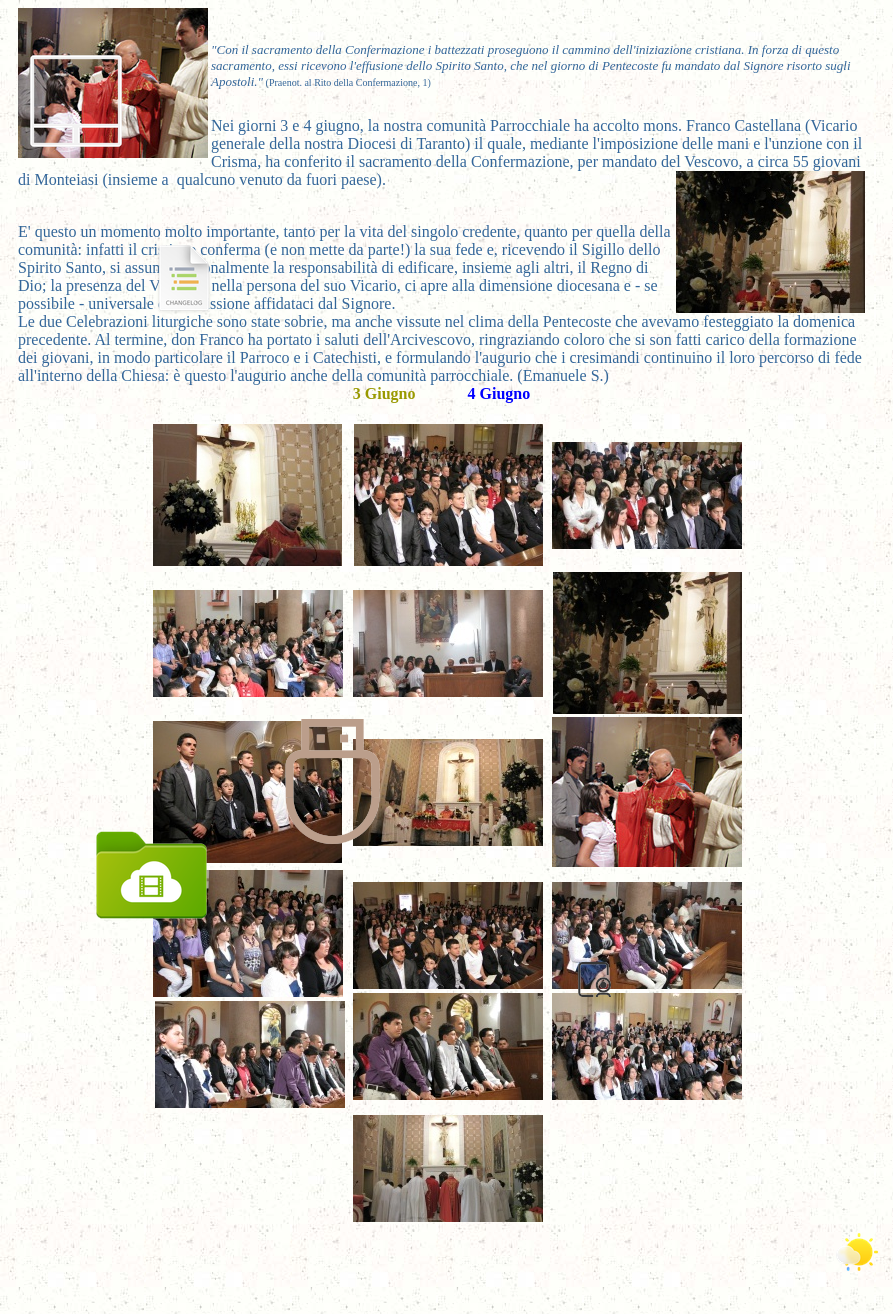  What do you see at coordinates (151, 878) in the screenshot?
I see `open 4k video downloader folder` at bounding box center [151, 878].